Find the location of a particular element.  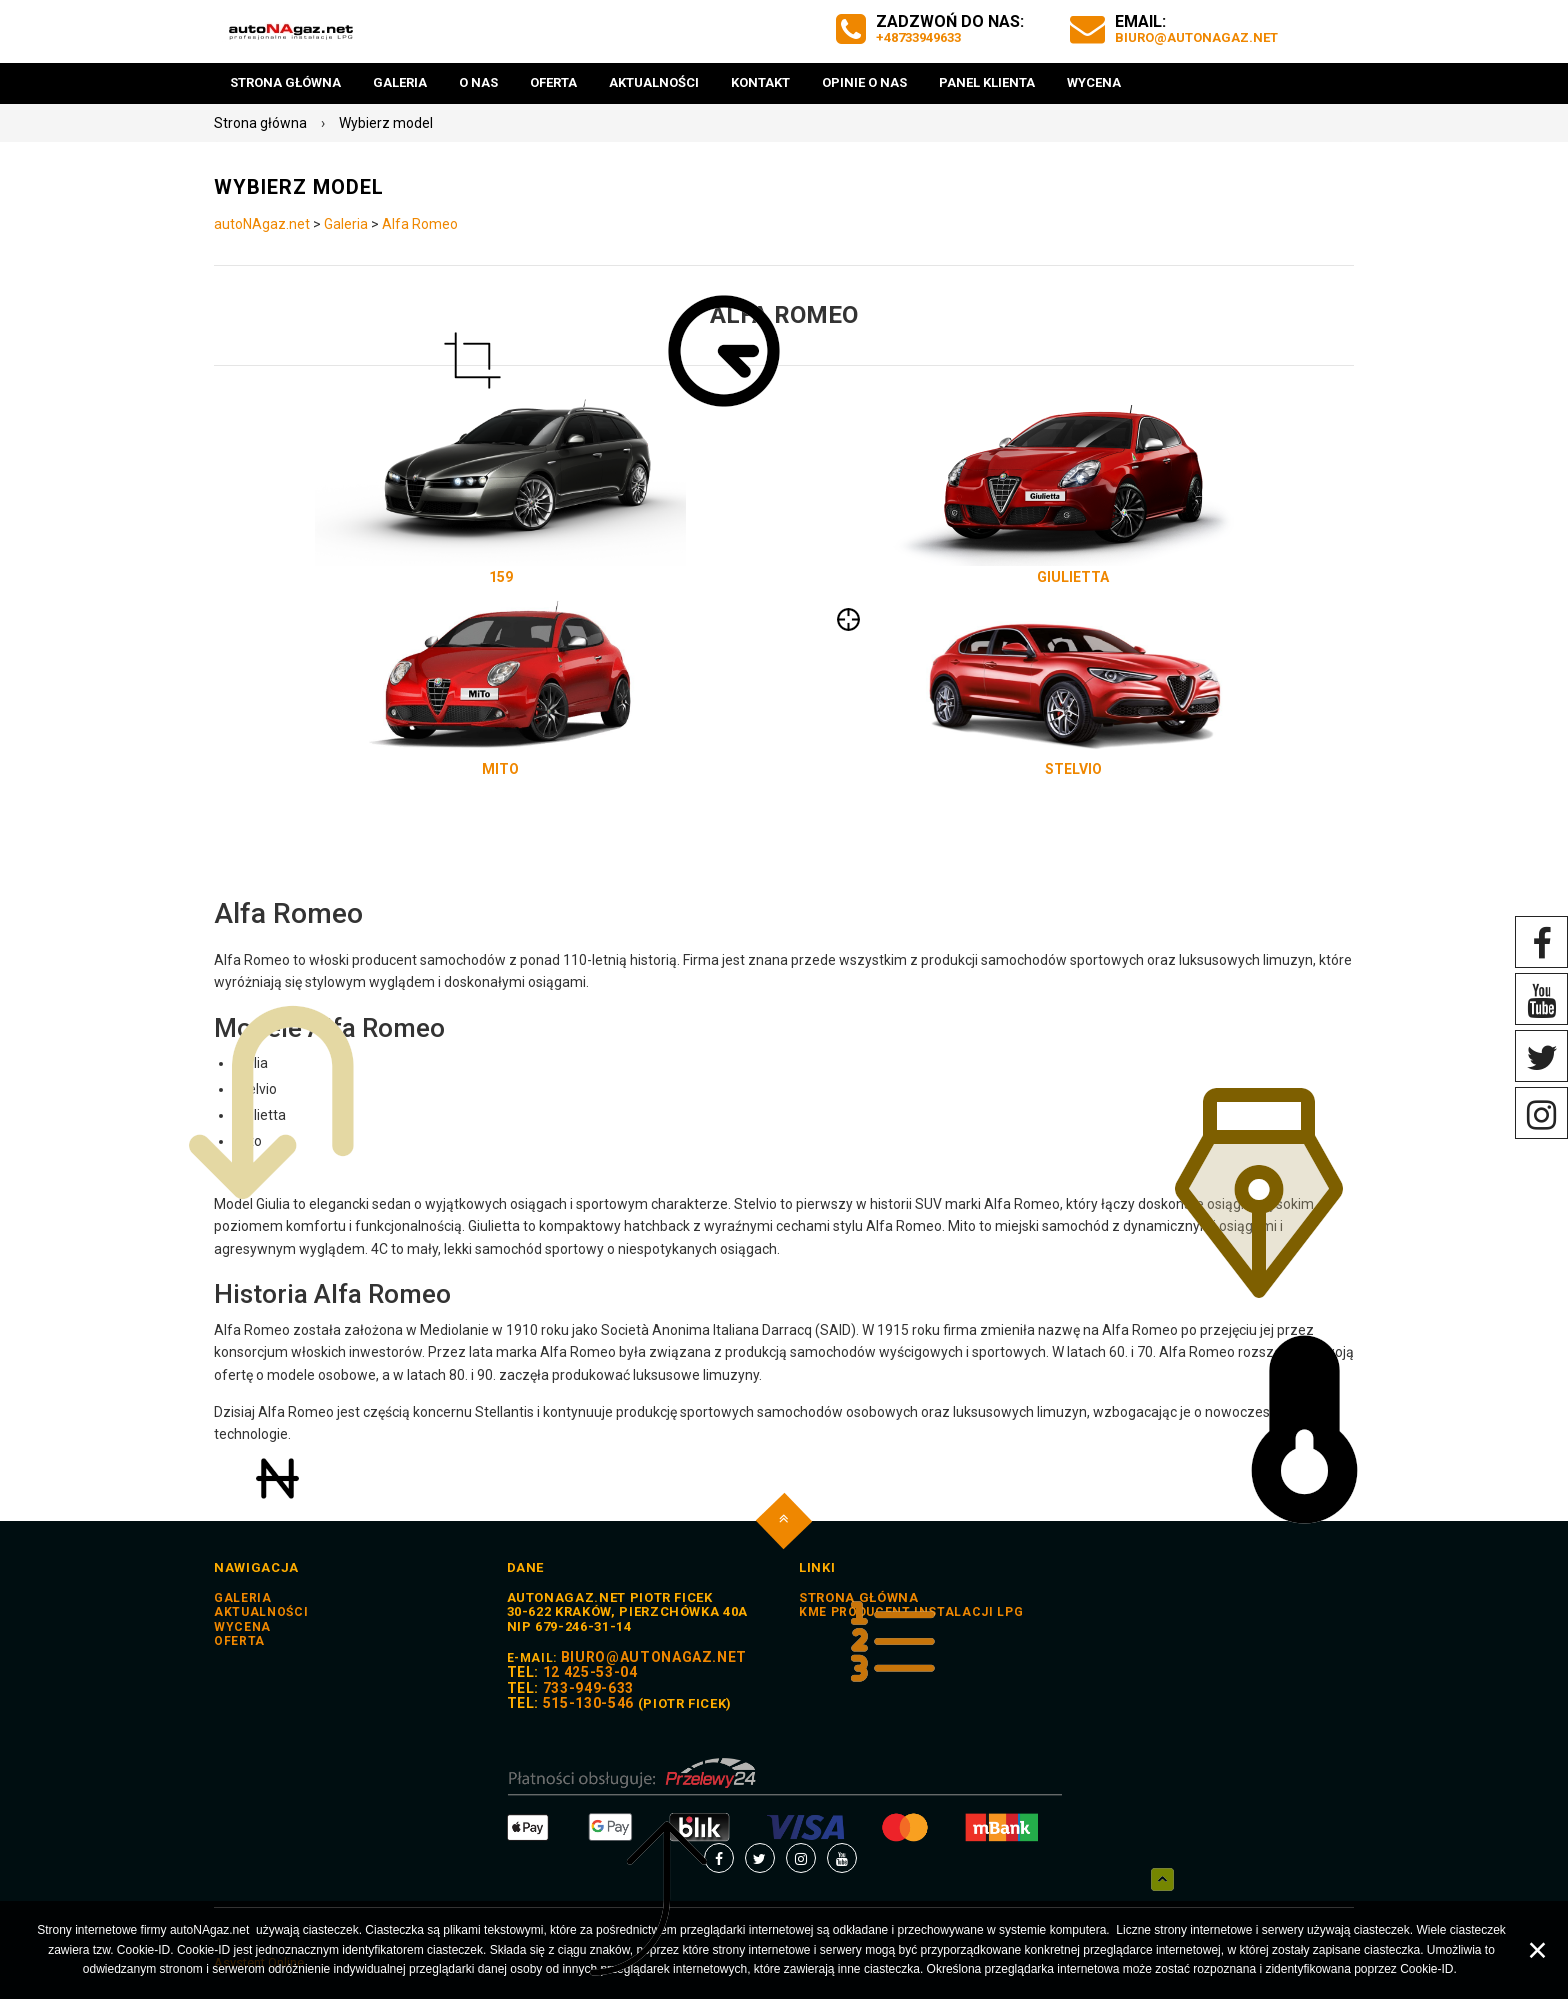

crop an image is located at coordinates (472, 360).